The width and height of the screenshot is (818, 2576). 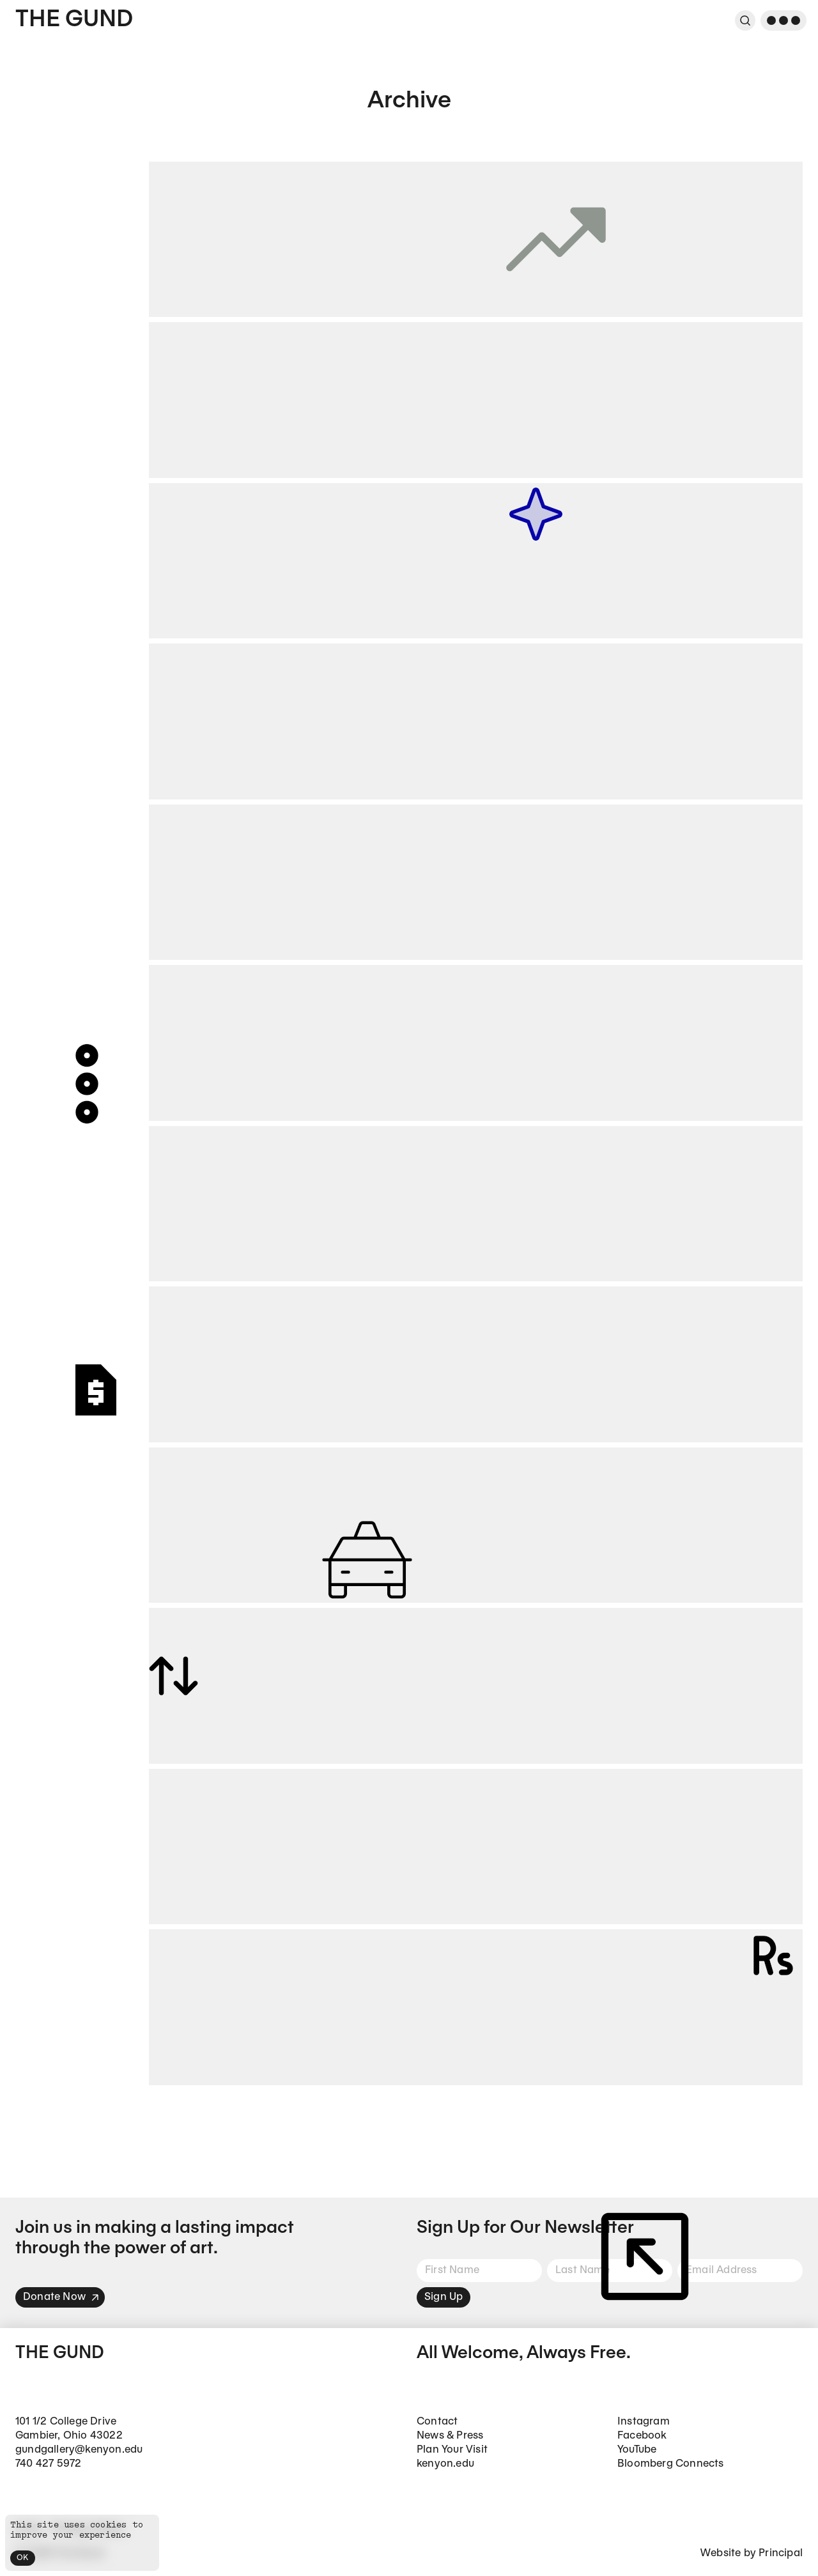 What do you see at coordinates (173, 1676) in the screenshot?
I see `sort items in ascending or descending order` at bounding box center [173, 1676].